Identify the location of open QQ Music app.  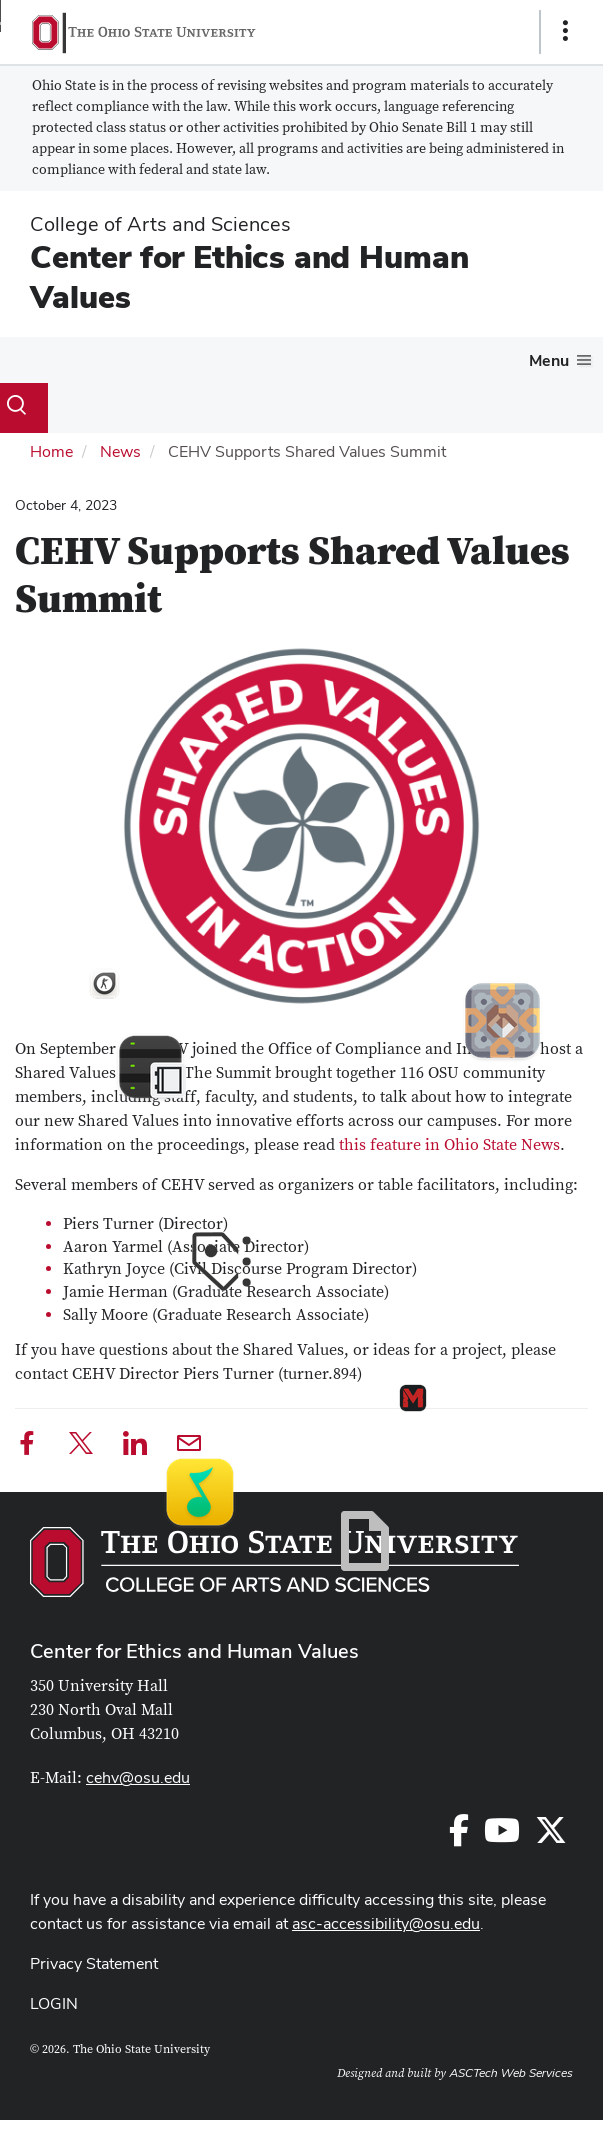
(200, 1492).